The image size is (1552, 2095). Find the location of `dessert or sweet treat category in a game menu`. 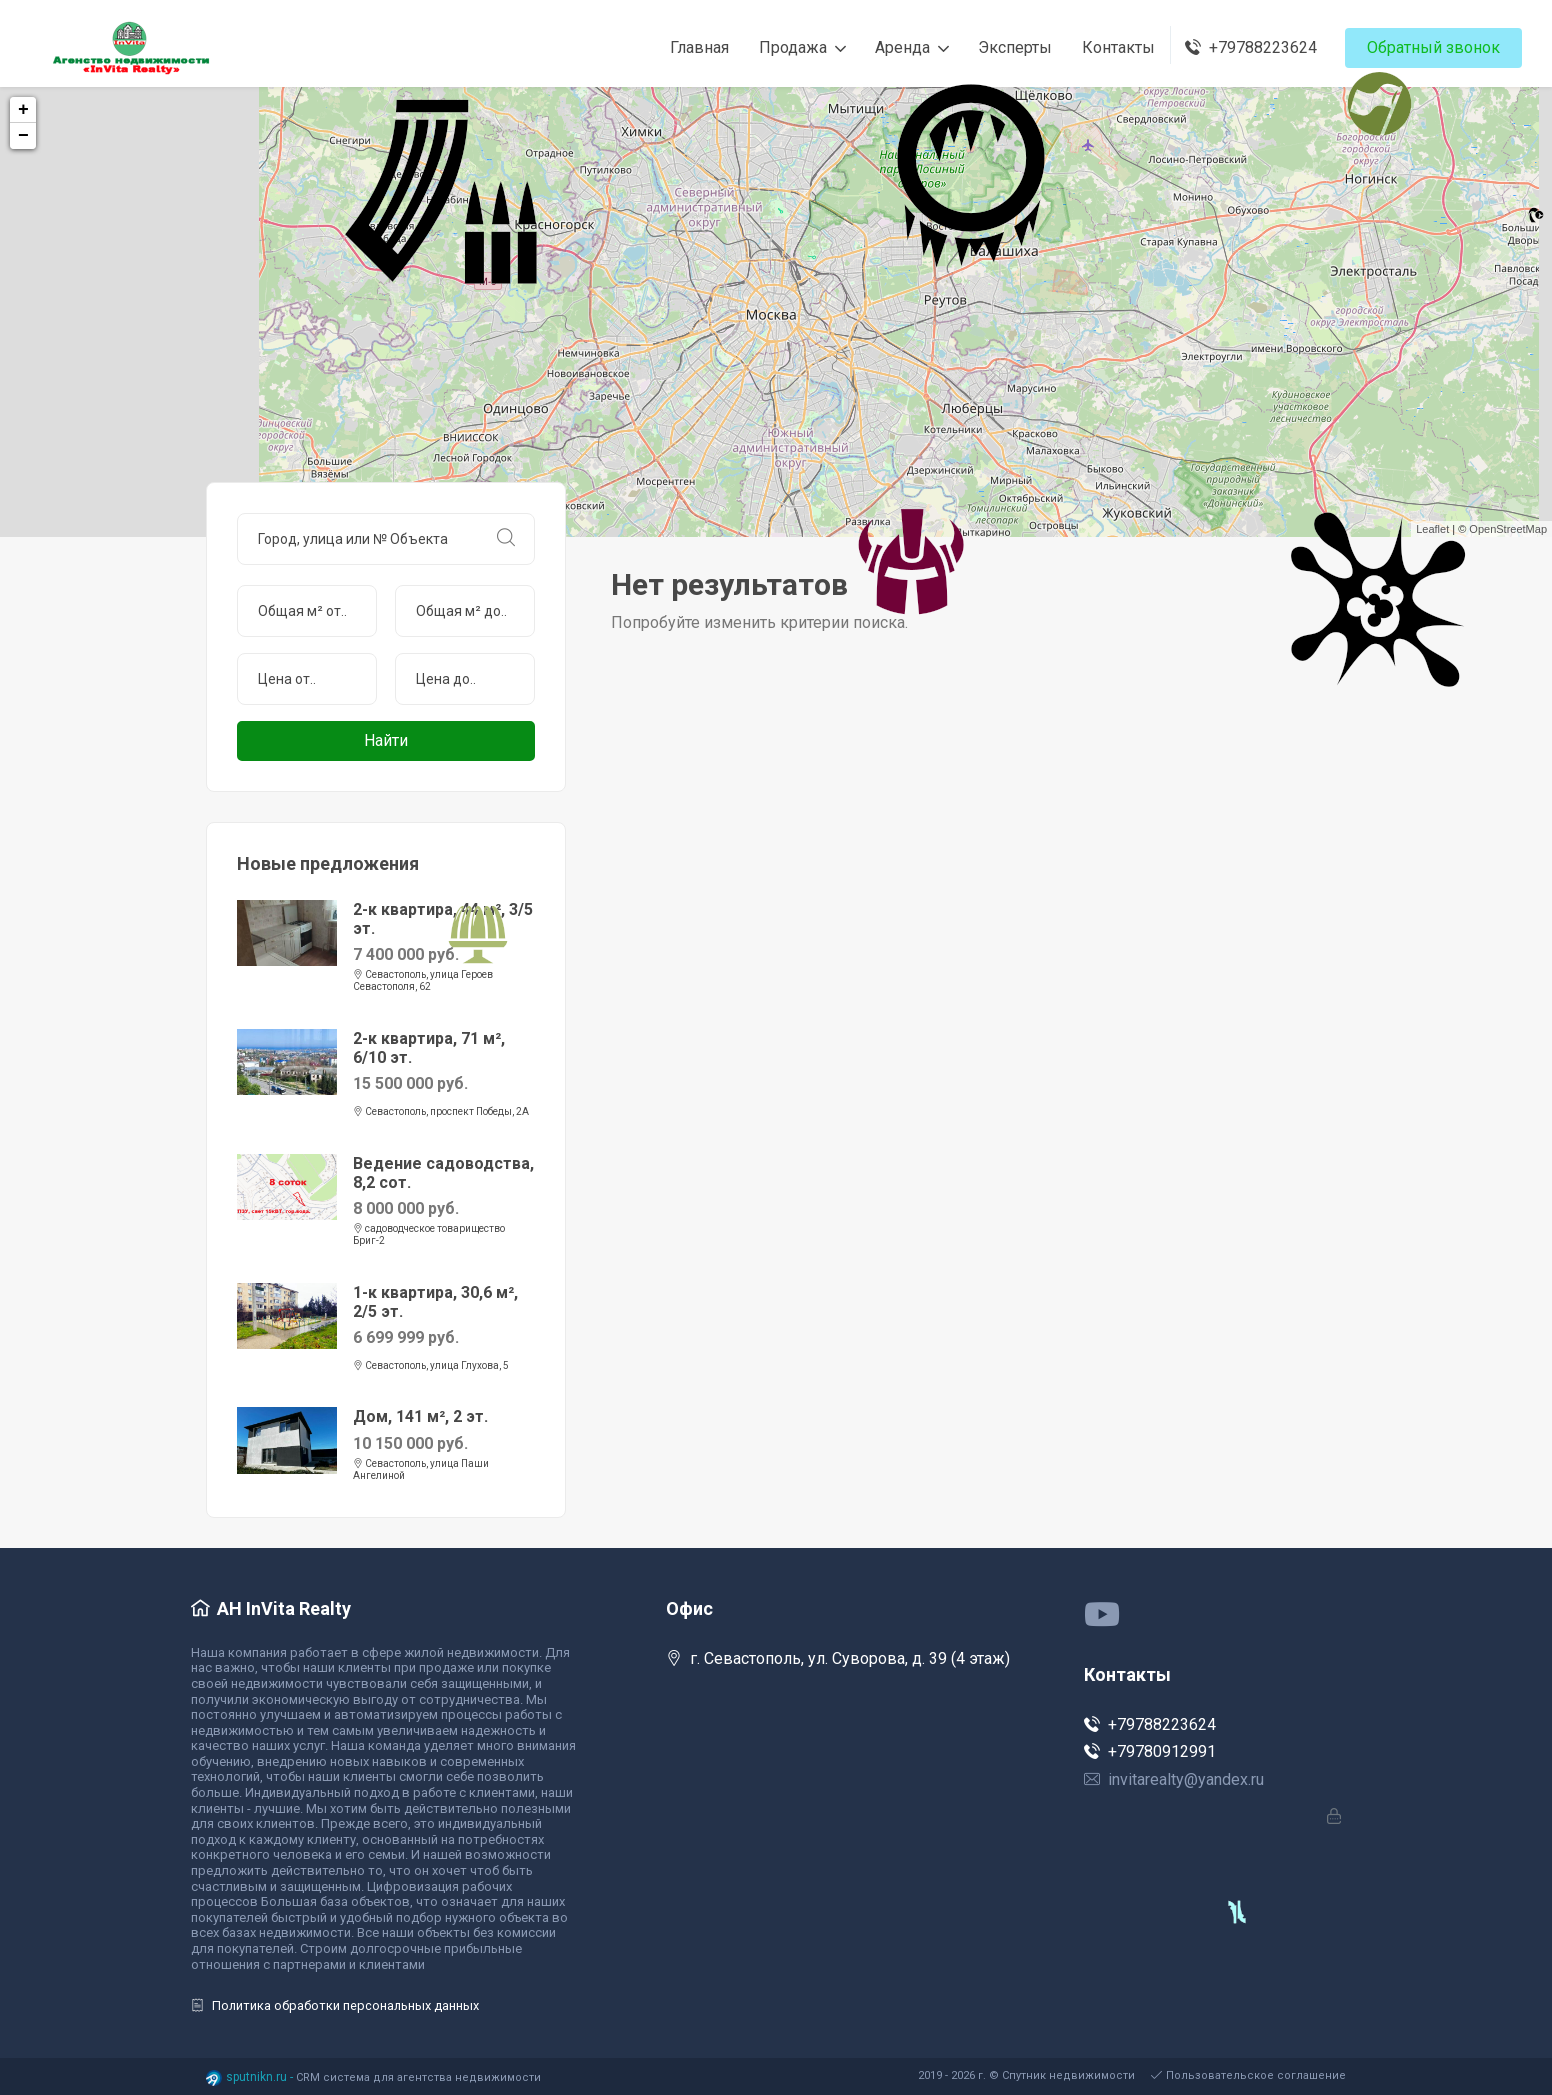

dessert or sweet treat category in a game menu is located at coordinates (478, 931).